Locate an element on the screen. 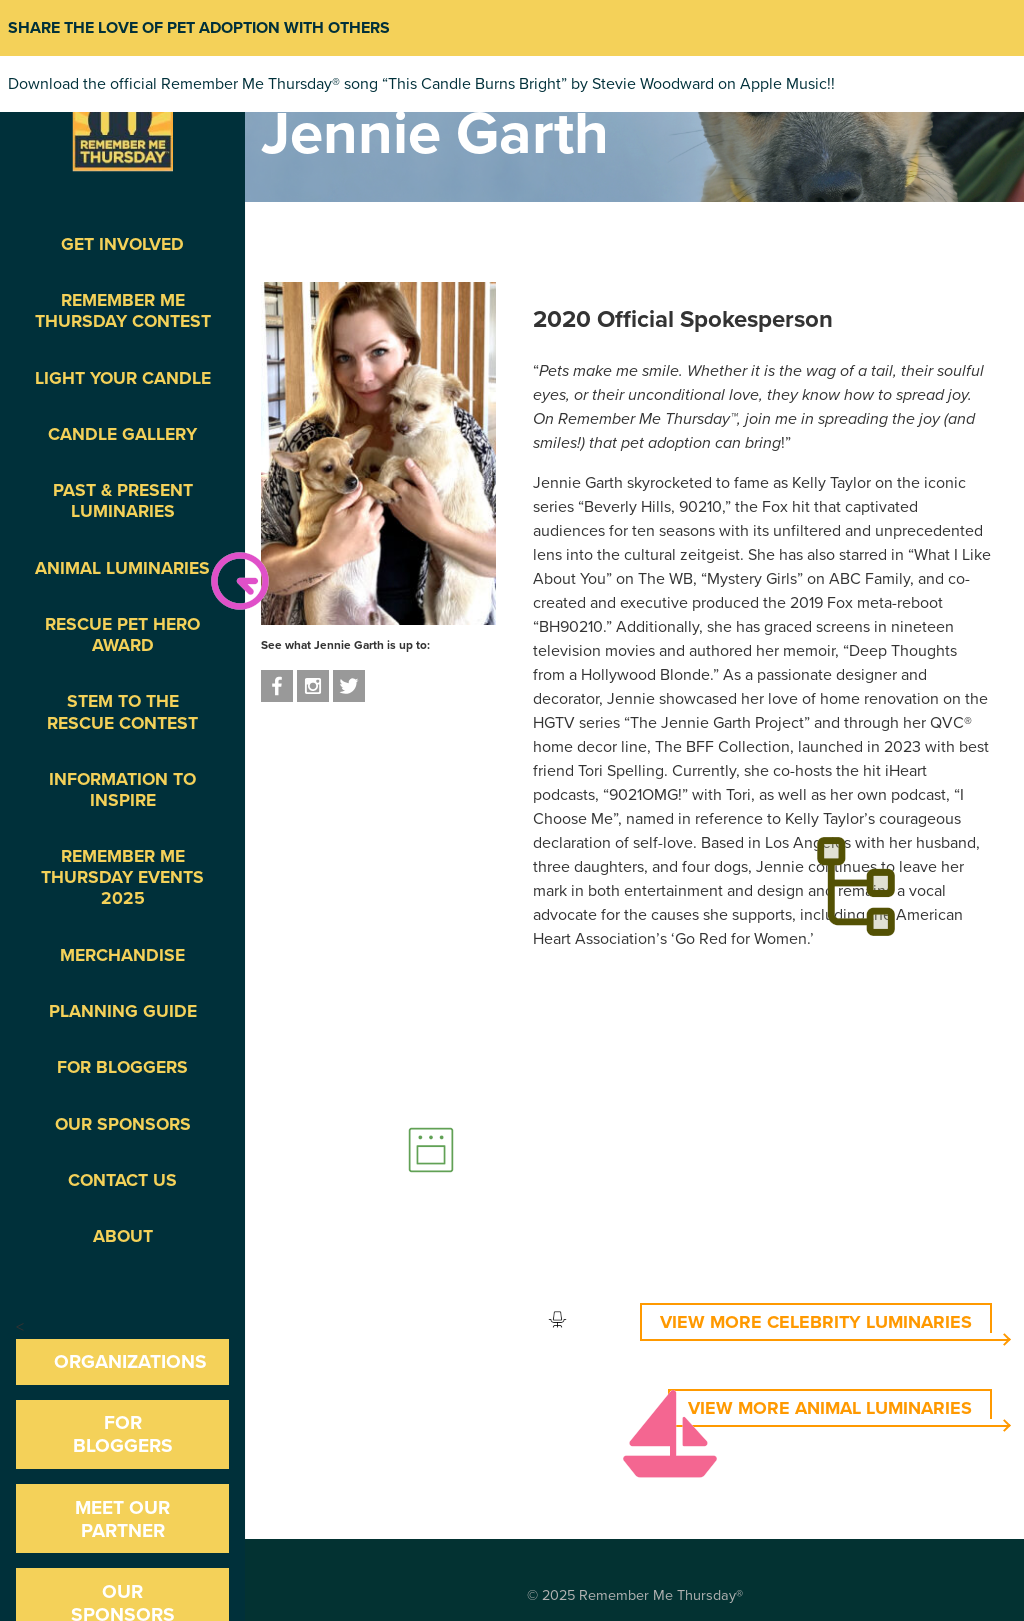 The height and width of the screenshot is (1621, 1024). view hierarchical folder structure is located at coordinates (852, 886).